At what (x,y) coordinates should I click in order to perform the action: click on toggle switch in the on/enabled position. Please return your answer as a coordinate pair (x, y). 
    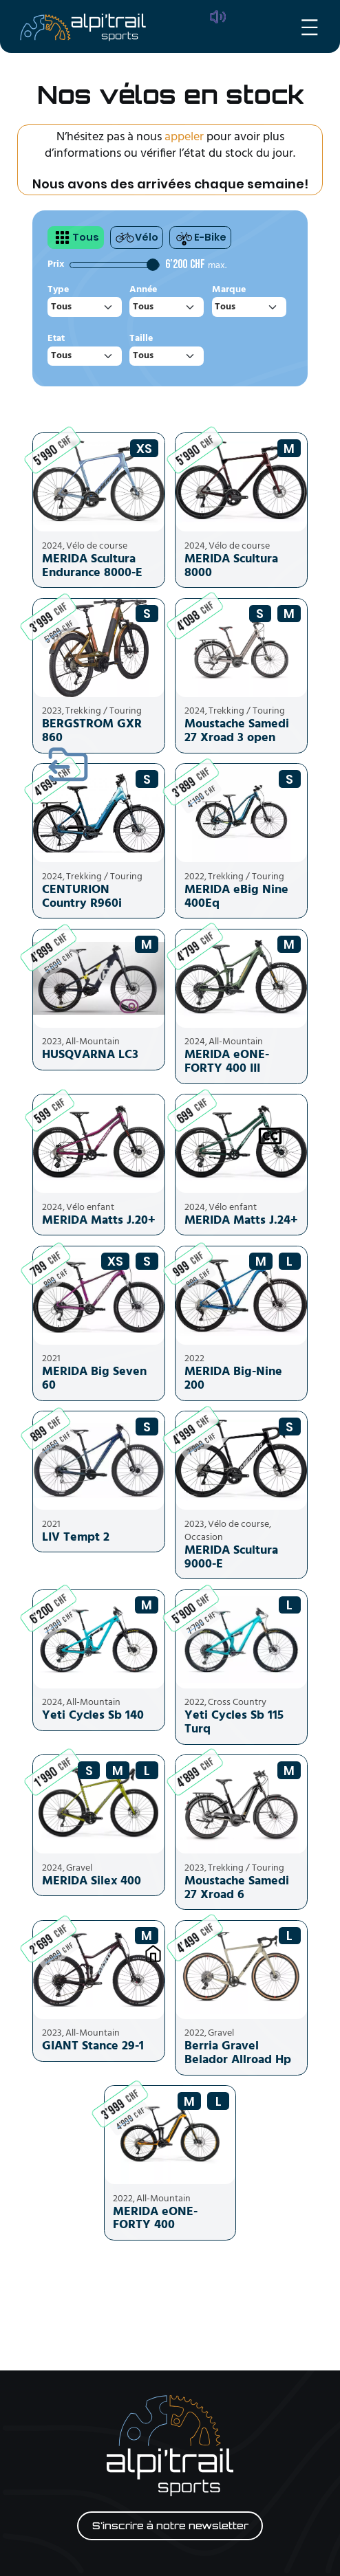
    Looking at the image, I should click on (129, 1006).